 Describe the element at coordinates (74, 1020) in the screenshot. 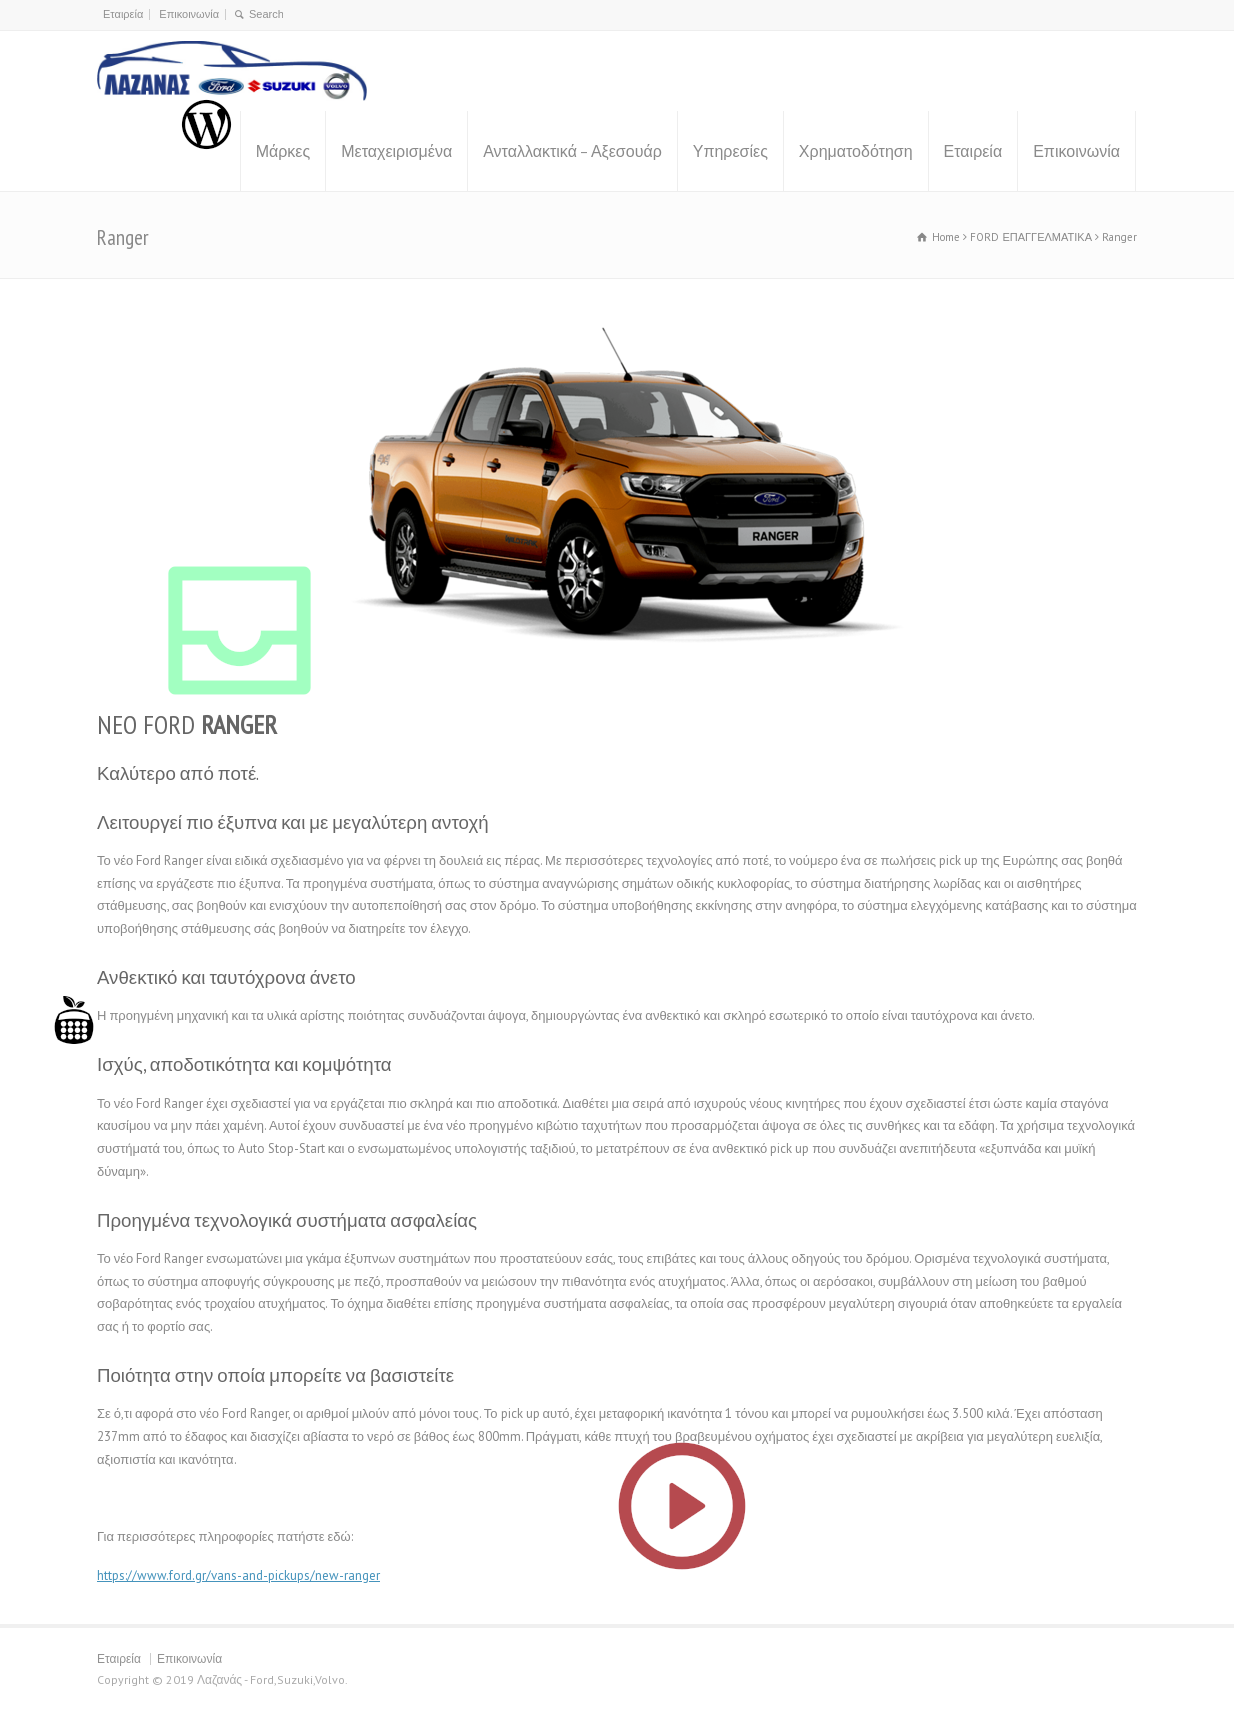

I see `nutritionix logo` at that location.